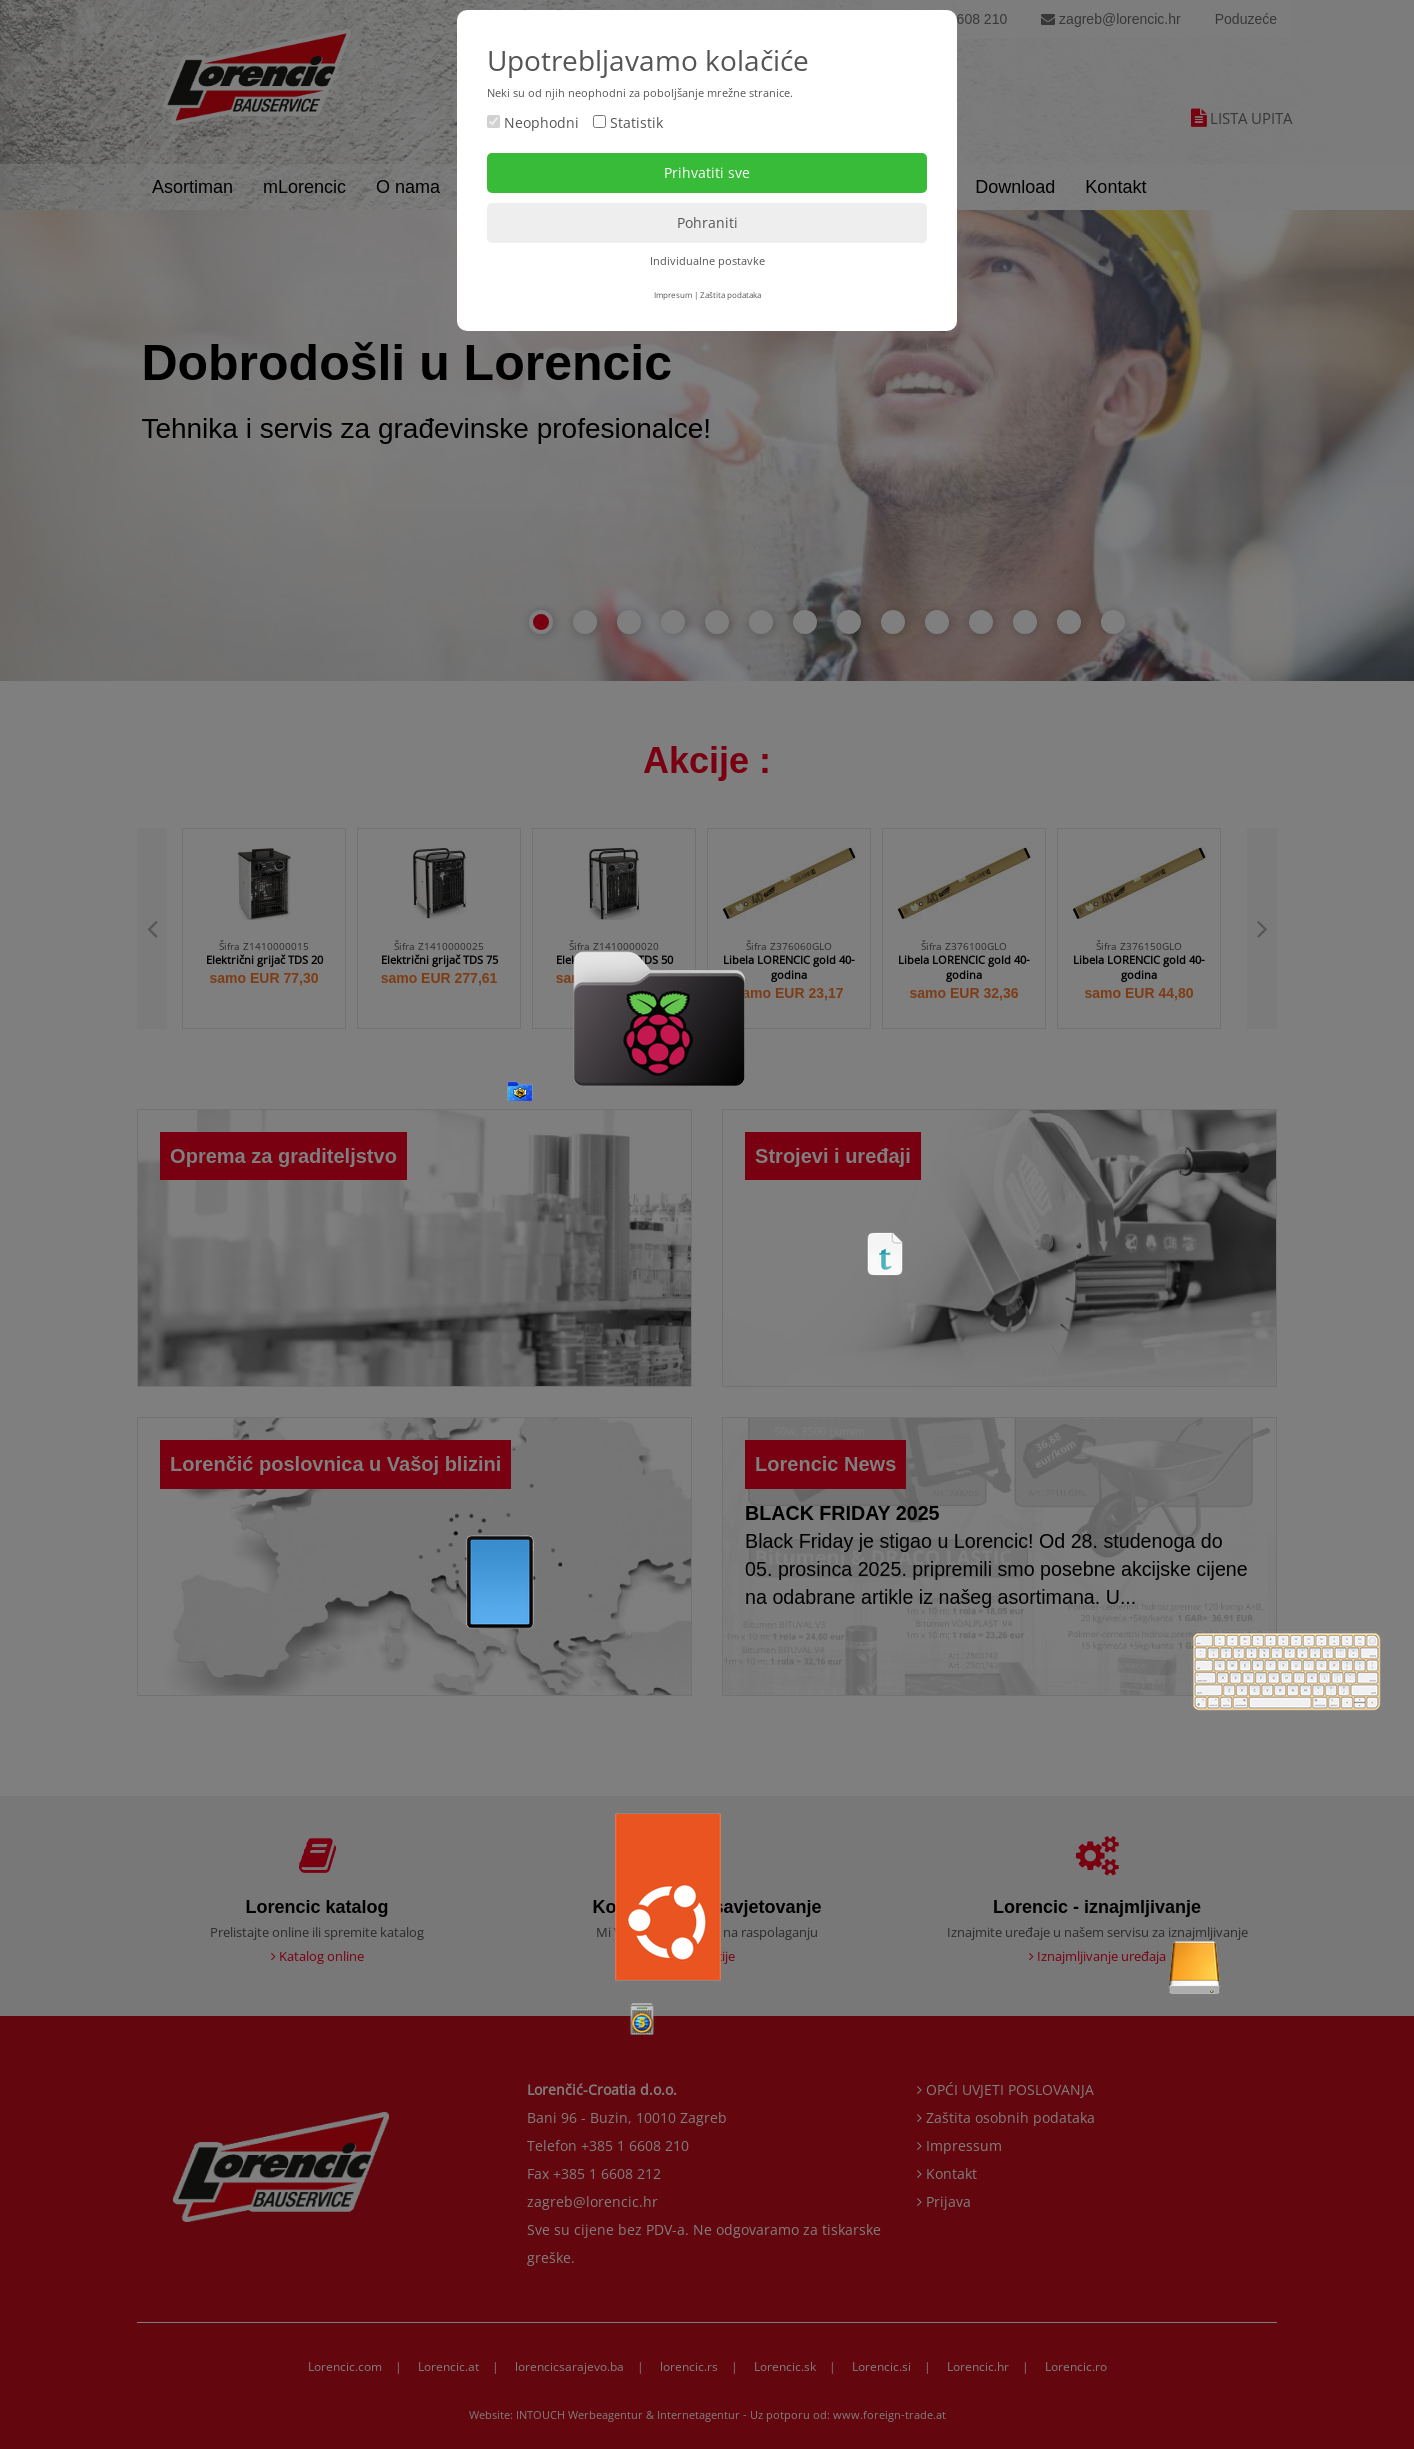  I want to click on open the ubuntu system menu, so click(668, 1897).